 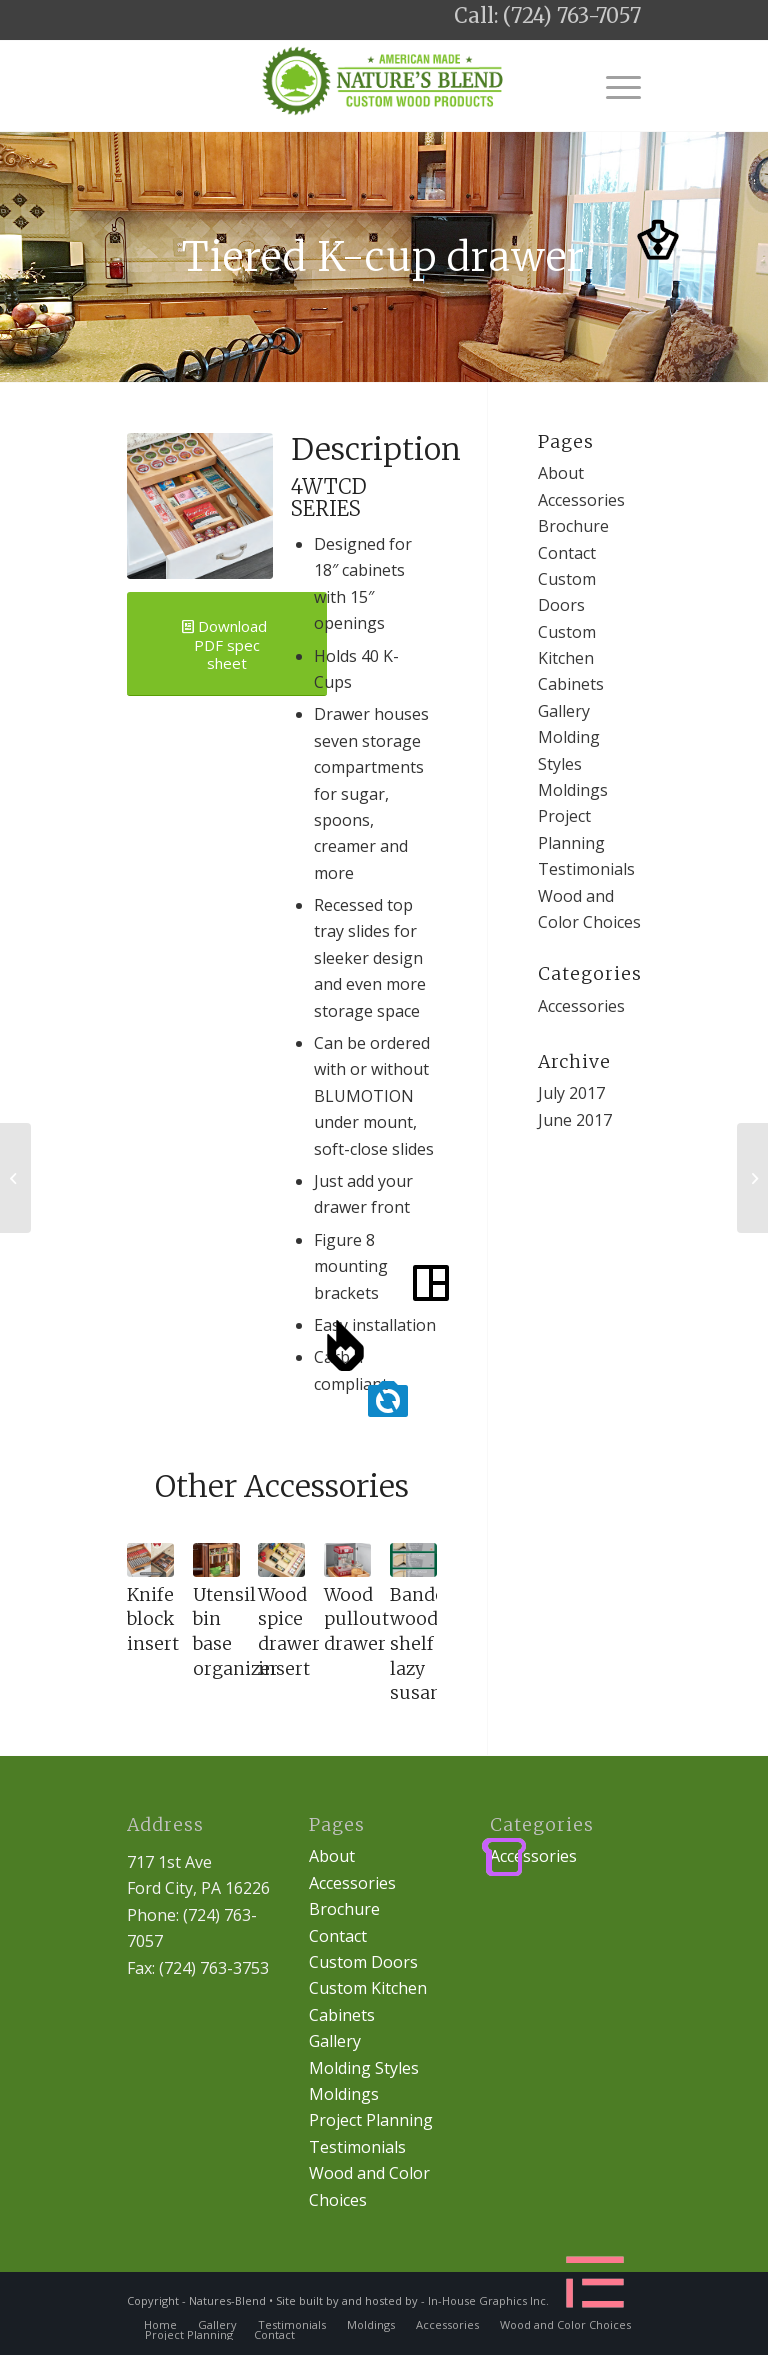 What do you see at coordinates (595, 2282) in the screenshot?
I see `insert a block quote` at bounding box center [595, 2282].